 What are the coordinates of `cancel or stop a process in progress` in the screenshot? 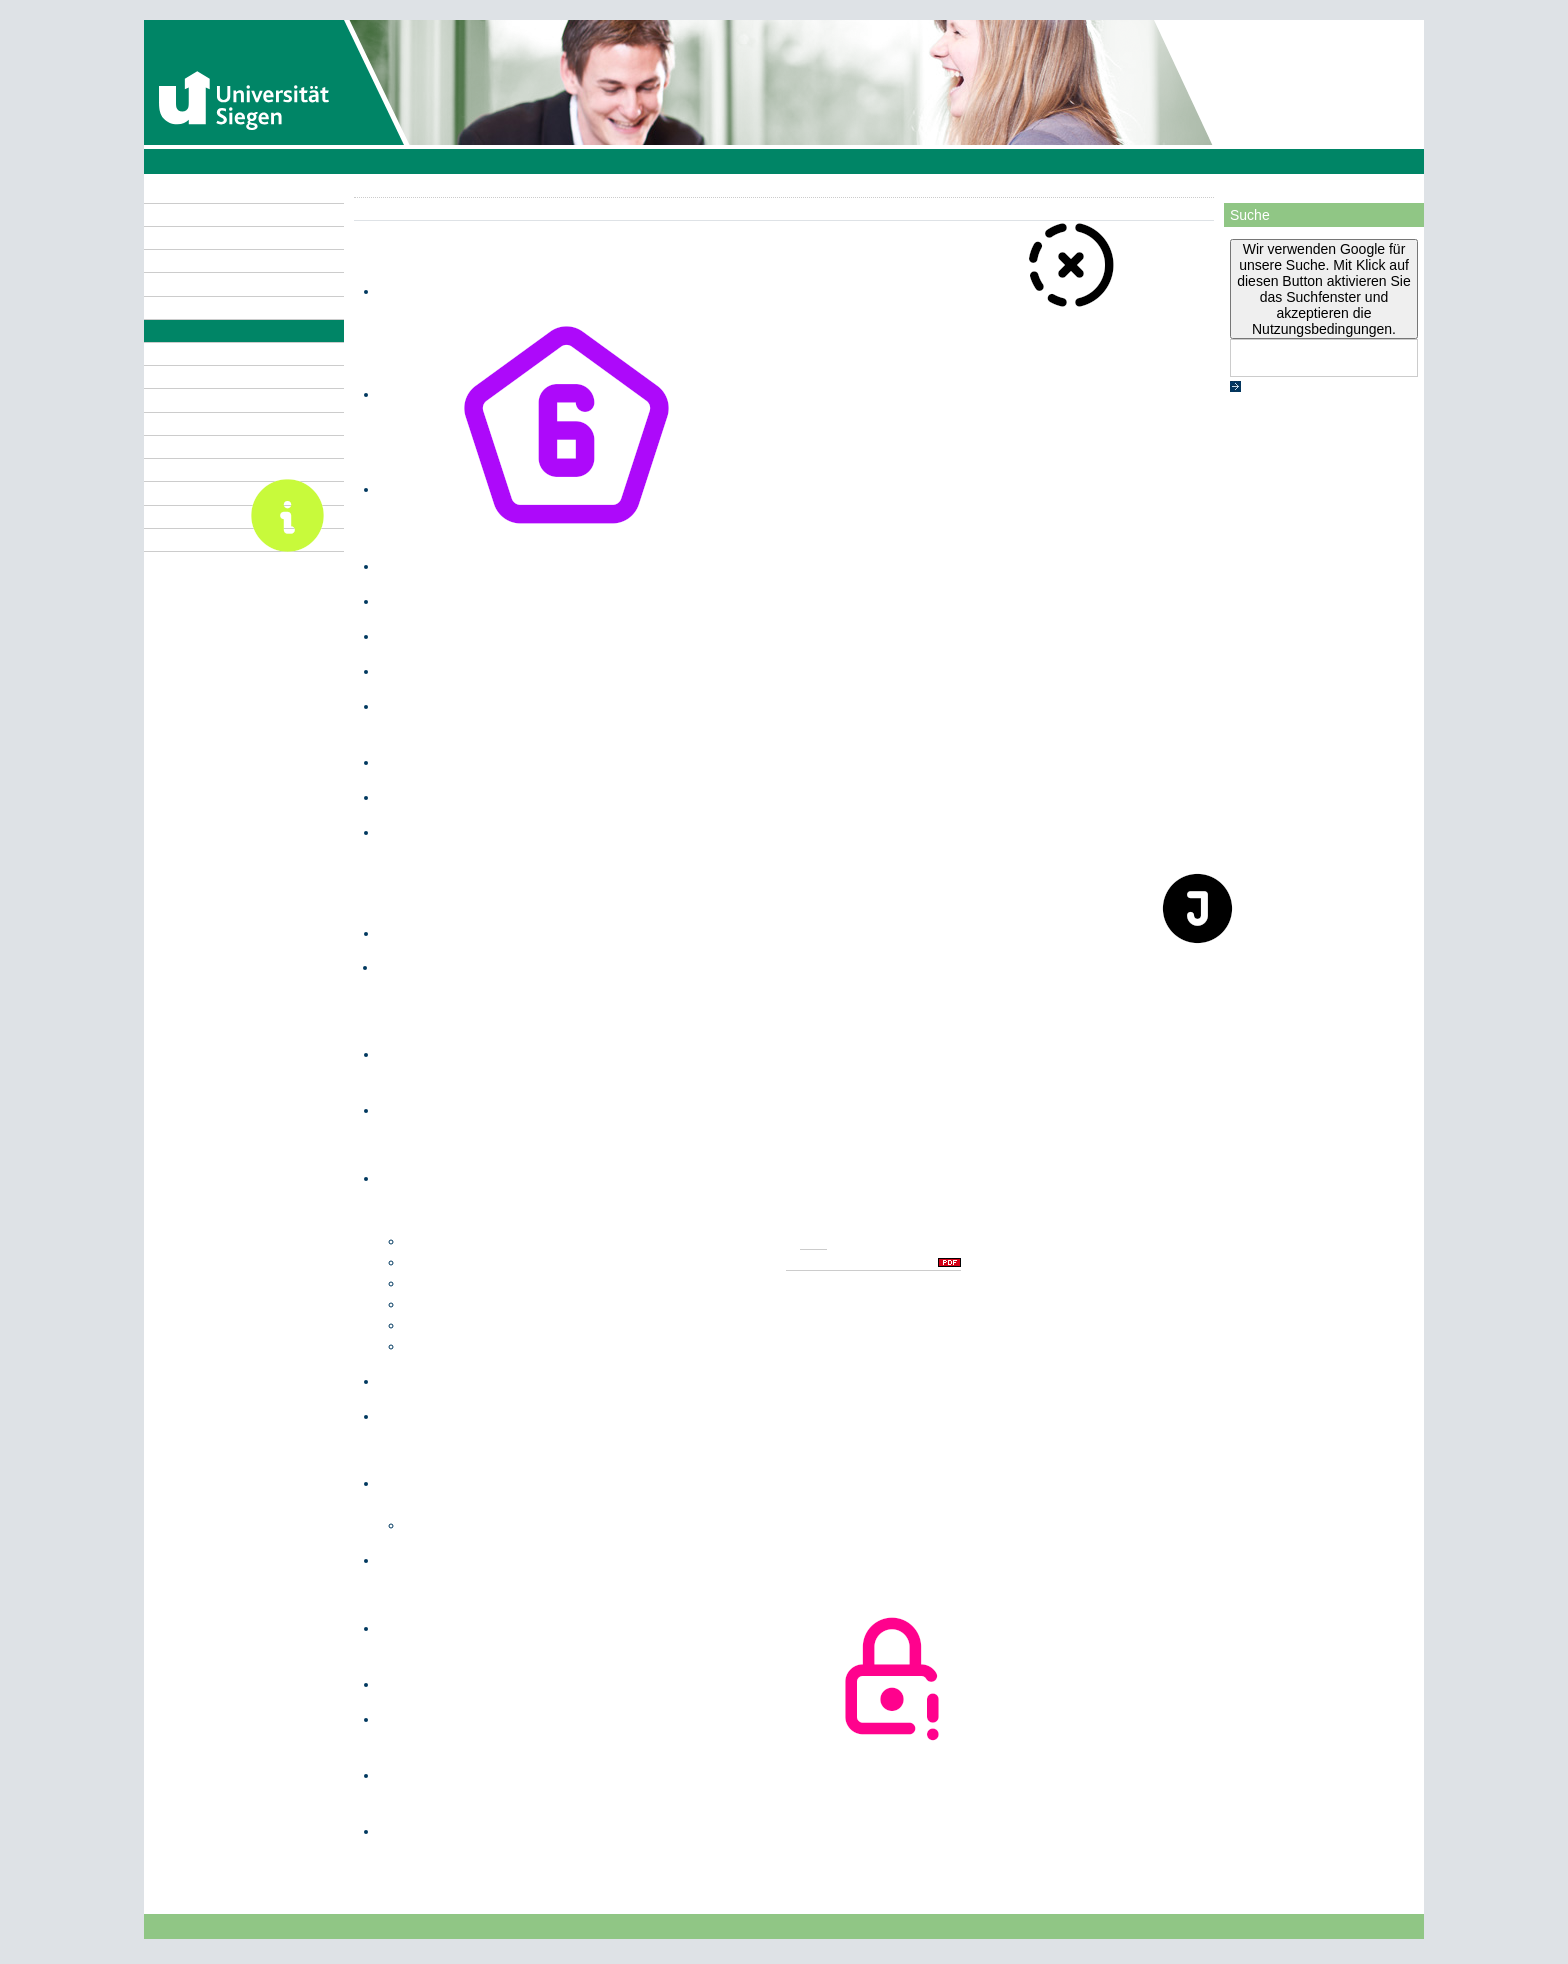 It's located at (1071, 265).